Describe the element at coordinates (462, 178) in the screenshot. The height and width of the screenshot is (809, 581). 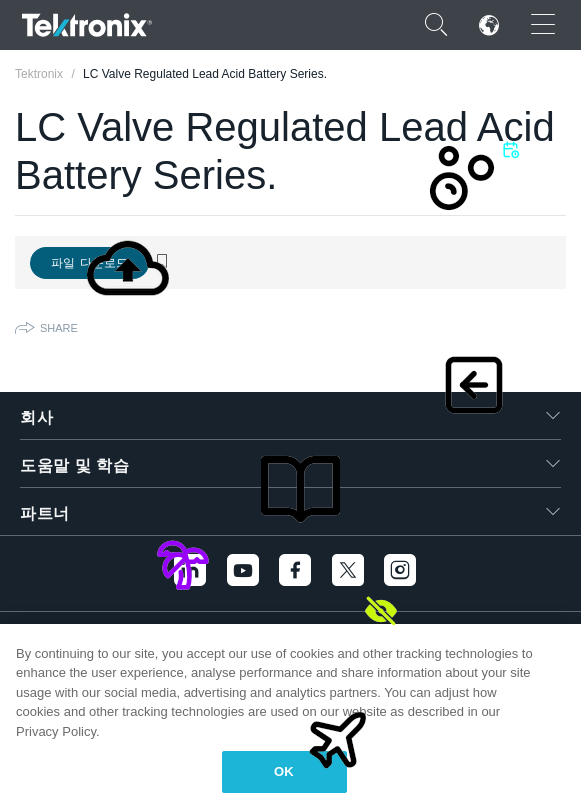
I see `open chat or messaging` at that location.